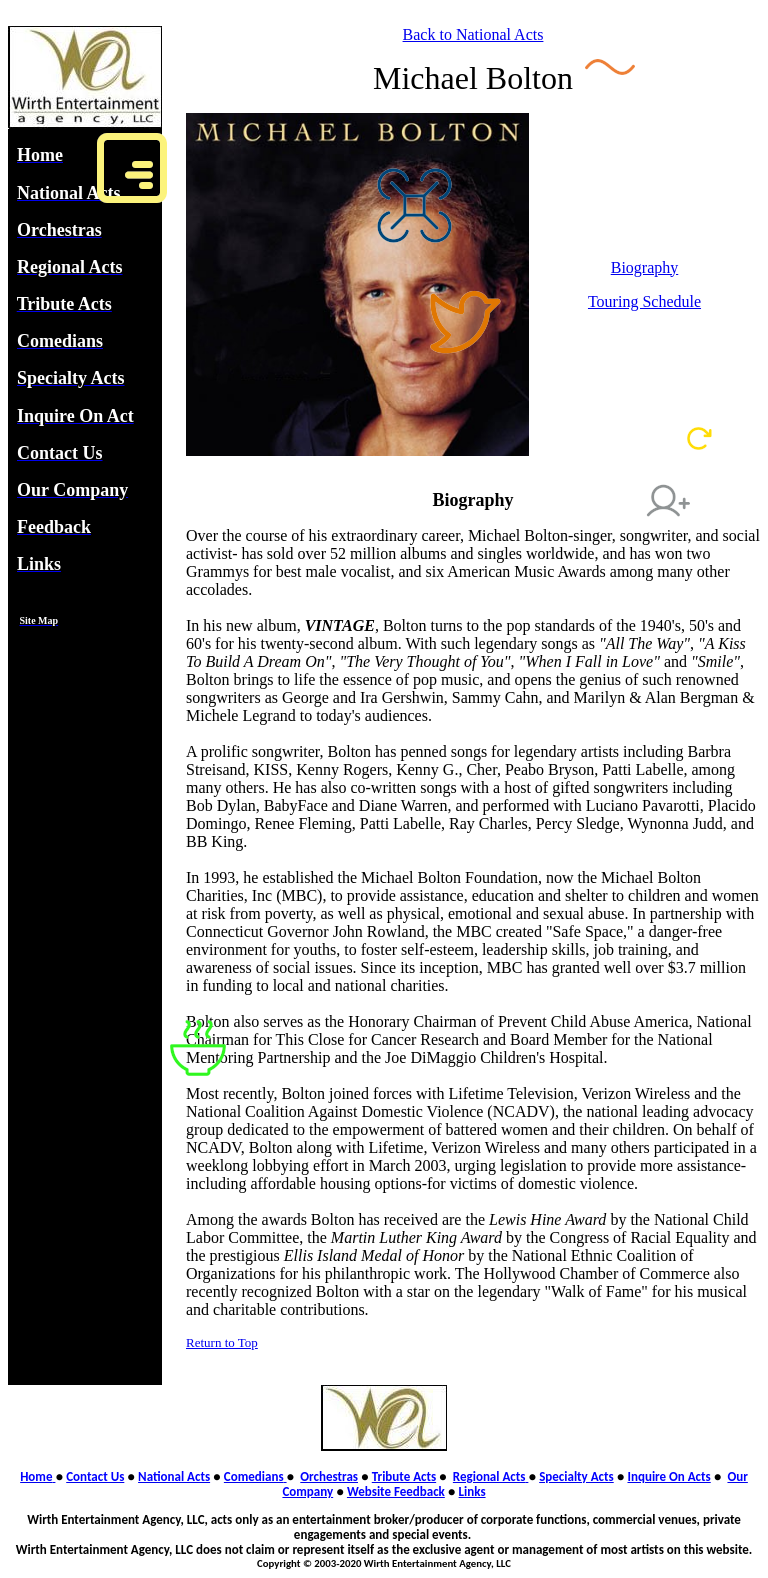 The width and height of the screenshot is (768, 1578). Describe the element at coordinates (414, 205) in the screenshot. I see `access drone controls` at that location.